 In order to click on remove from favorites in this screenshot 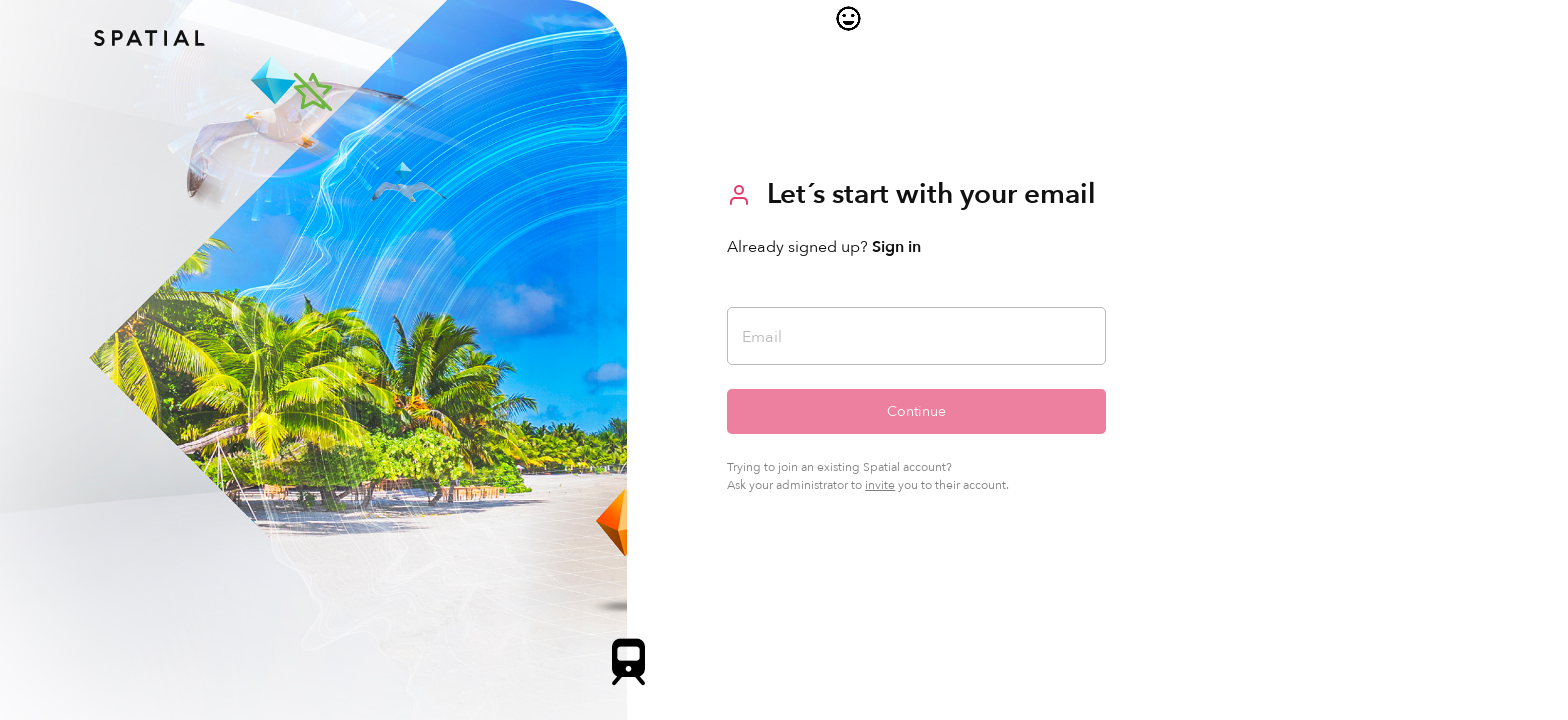, I will do `click(313, 92)`.